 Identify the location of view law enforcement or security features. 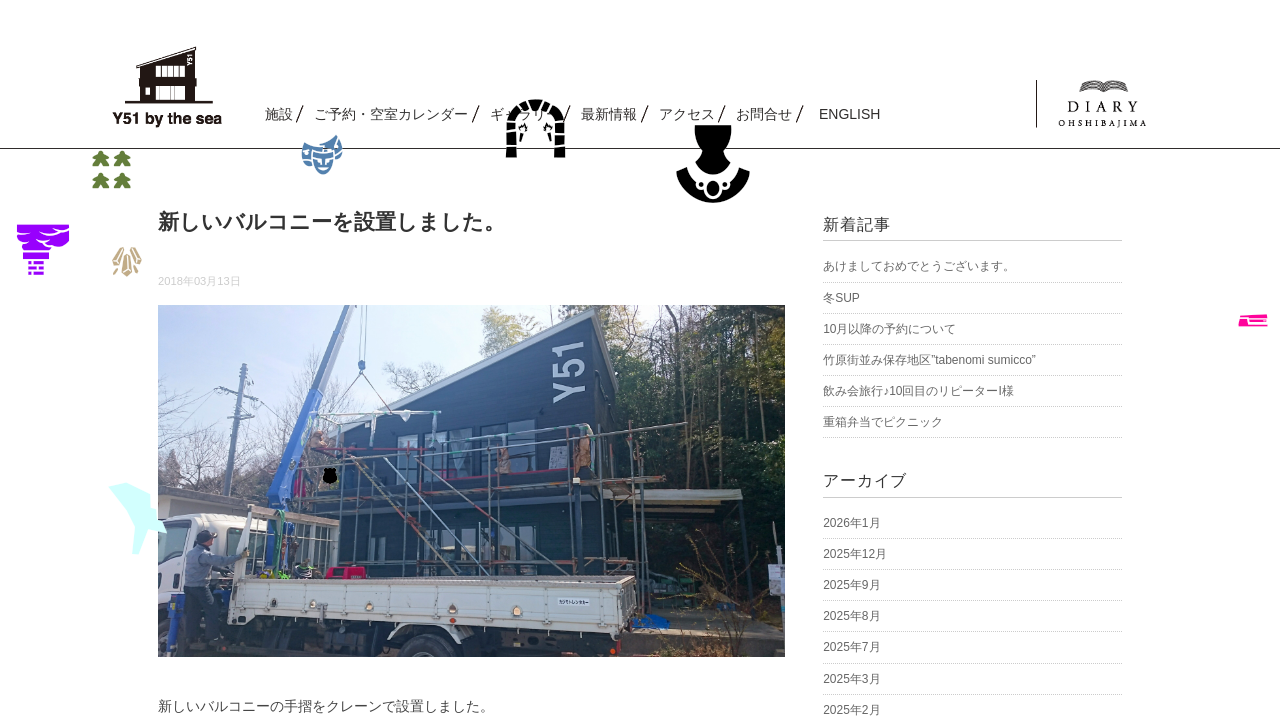
(330, 476).